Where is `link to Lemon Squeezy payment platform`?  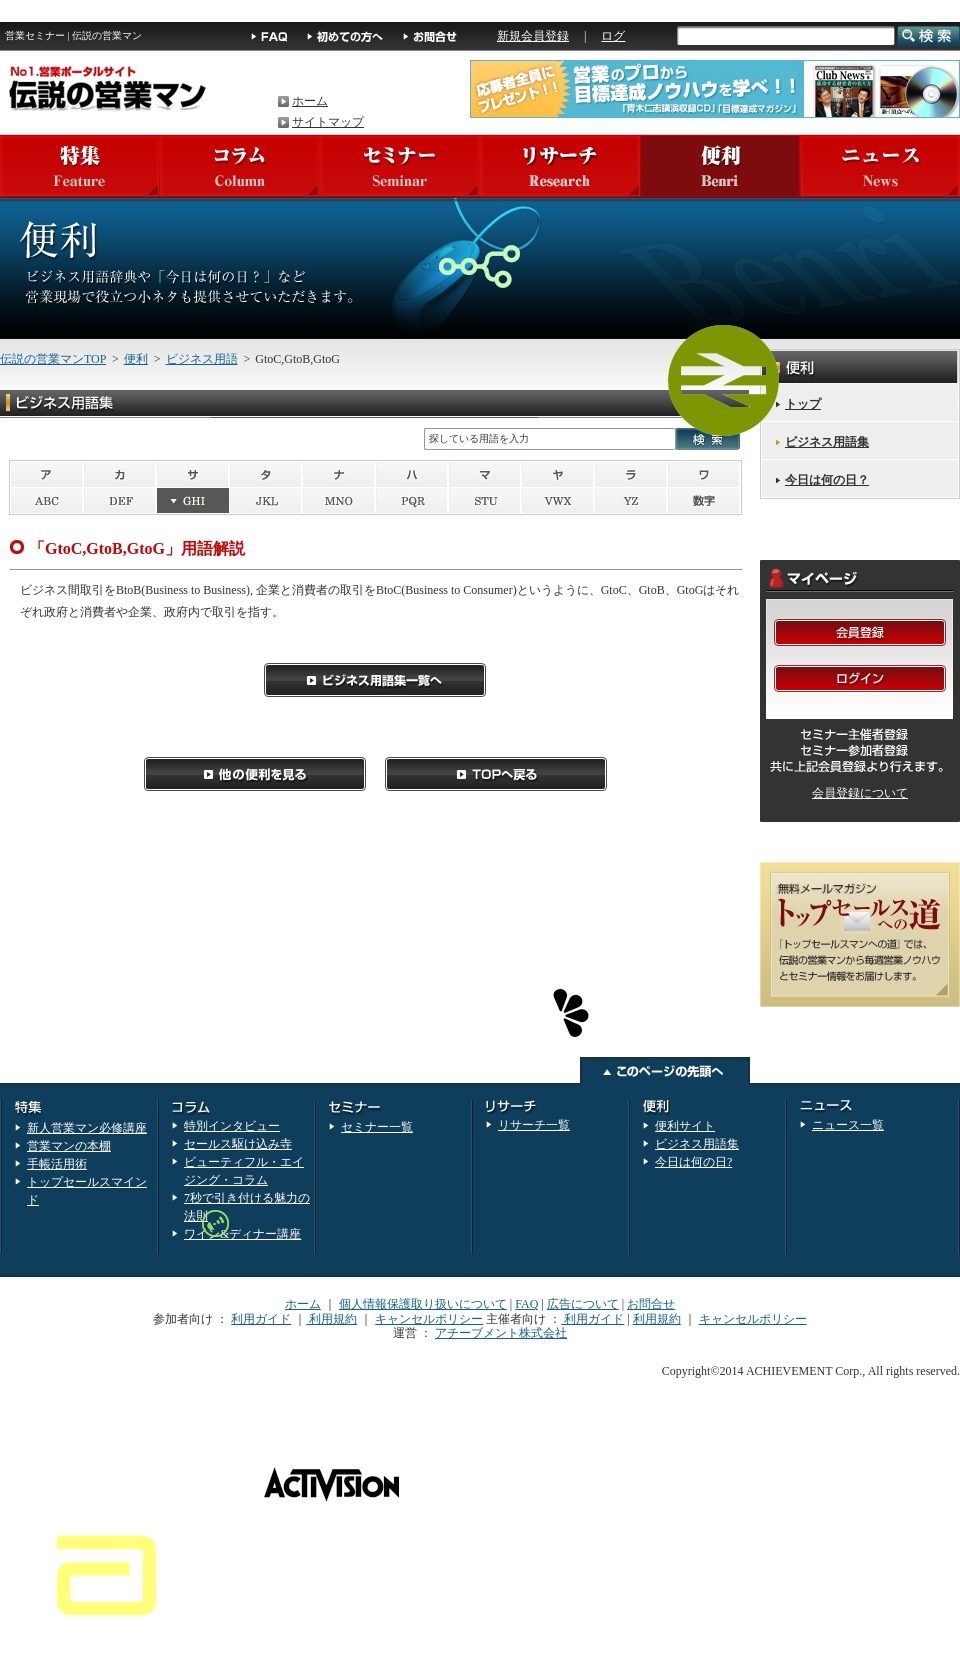 link to Lemon Squeezy payment platform is located at coordinates (571, 1013).